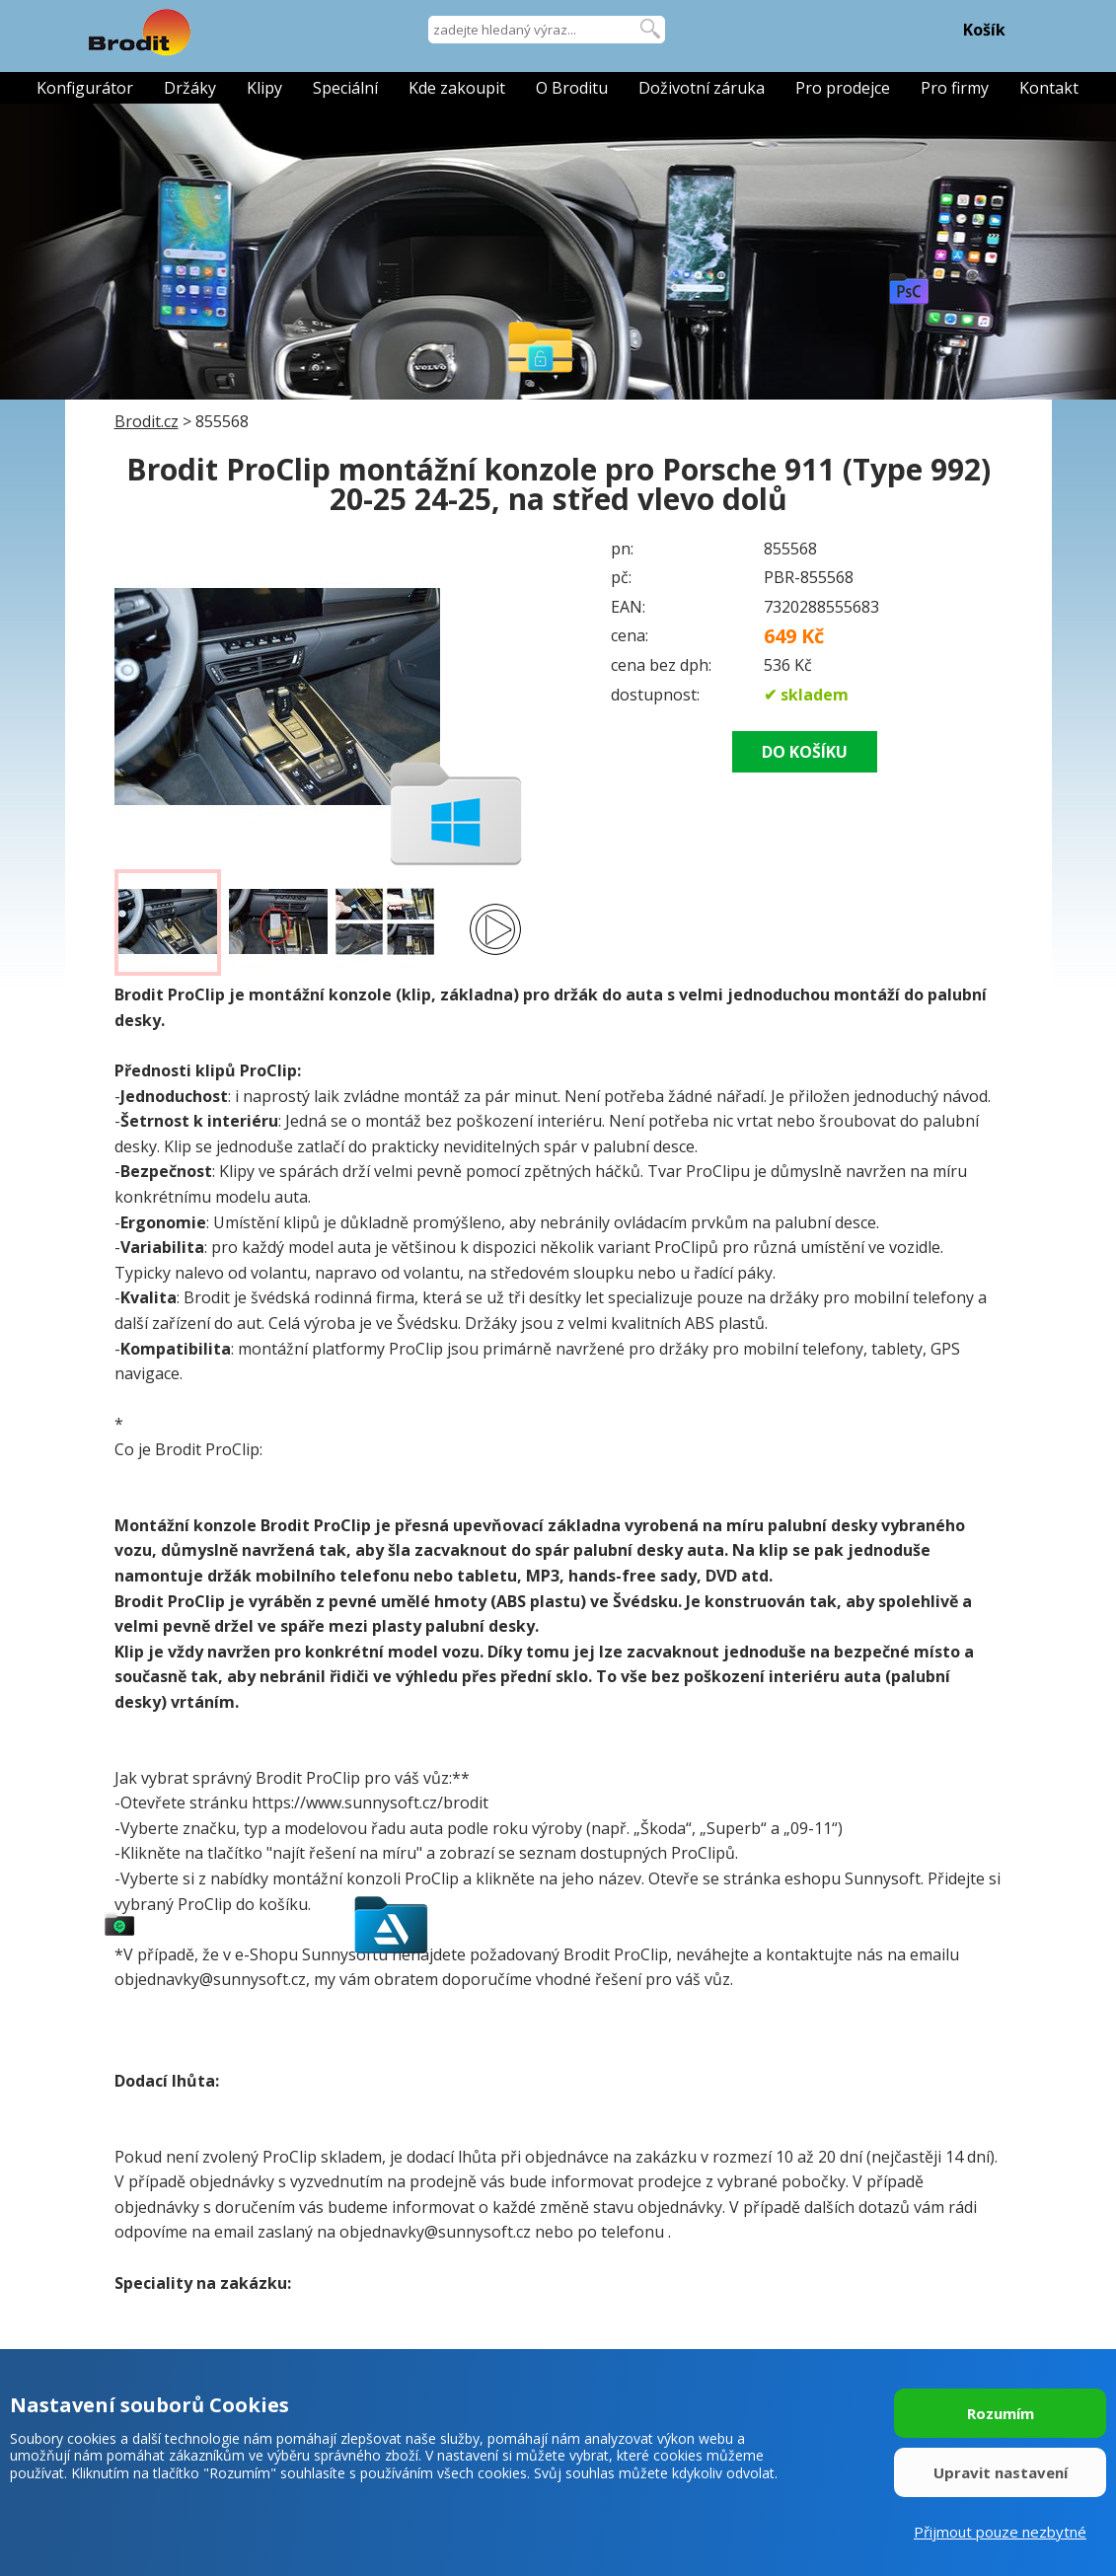 This screenshot has width=1116, height=2576. Describe the element at coordinates (540, 348) in the screenshot. I see `access an unlocked or unprotected folder` at that location.